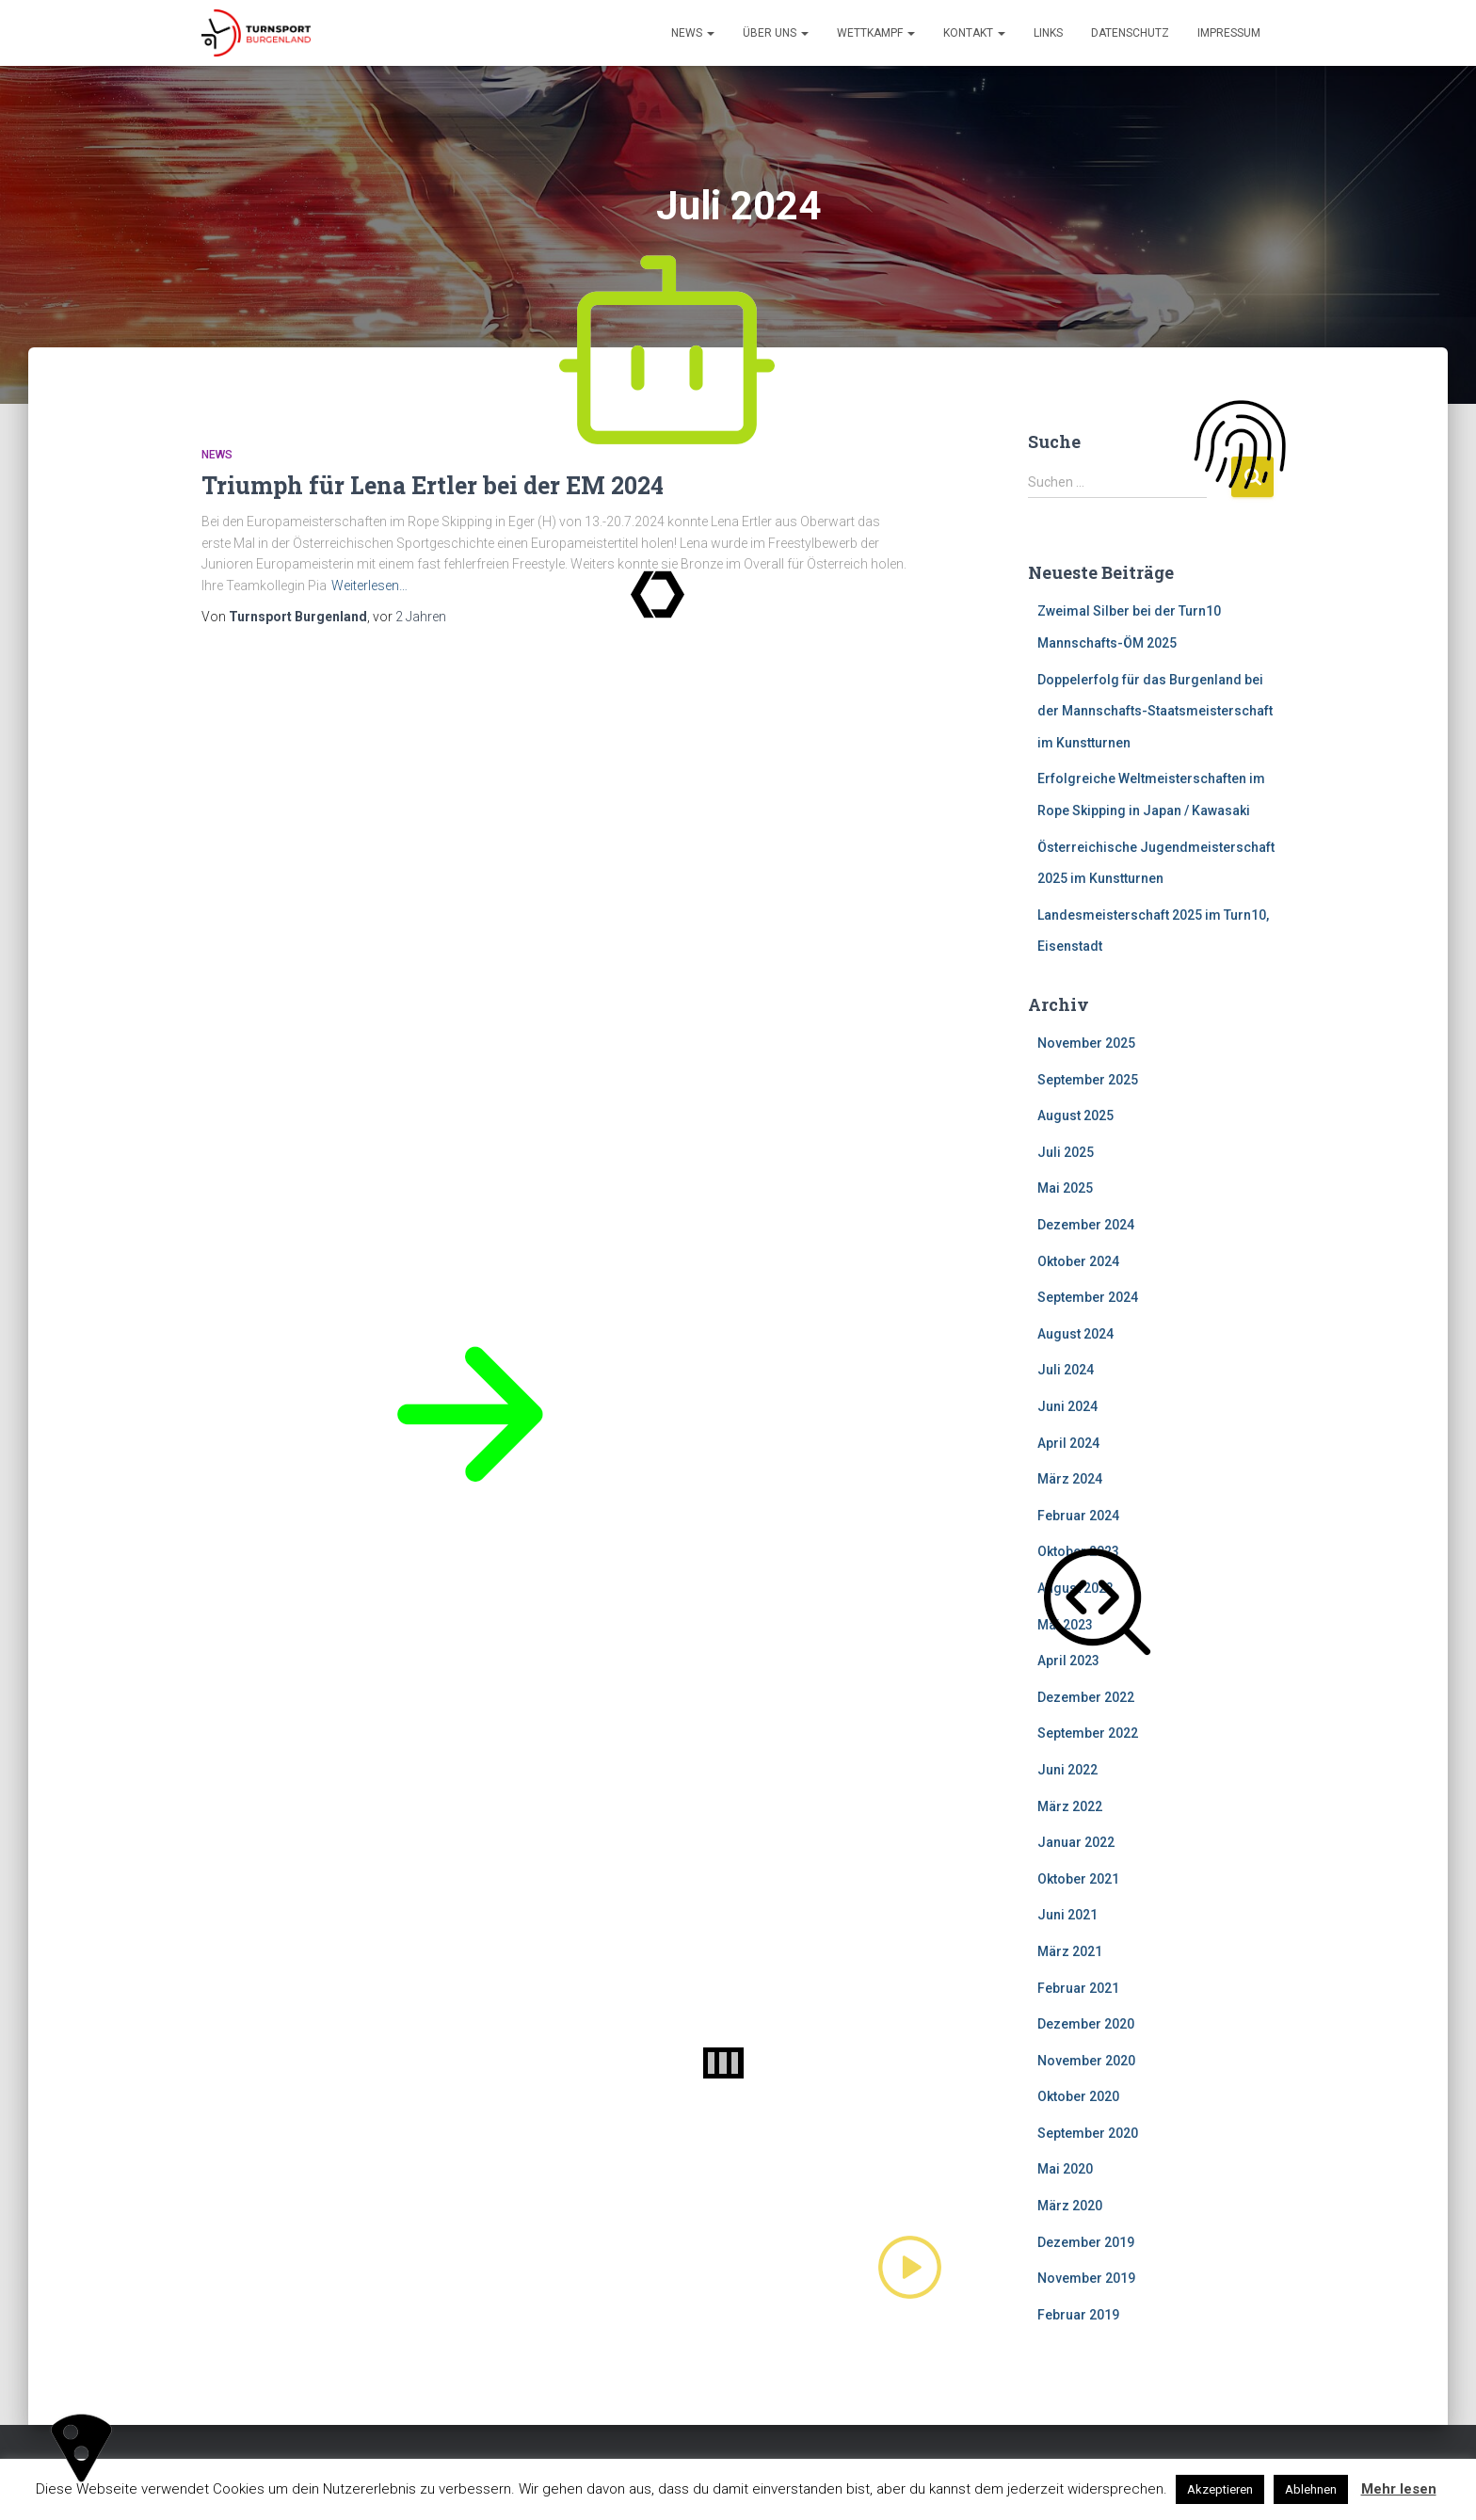  I want to click on switch to column view layout, so click(722, 2064).